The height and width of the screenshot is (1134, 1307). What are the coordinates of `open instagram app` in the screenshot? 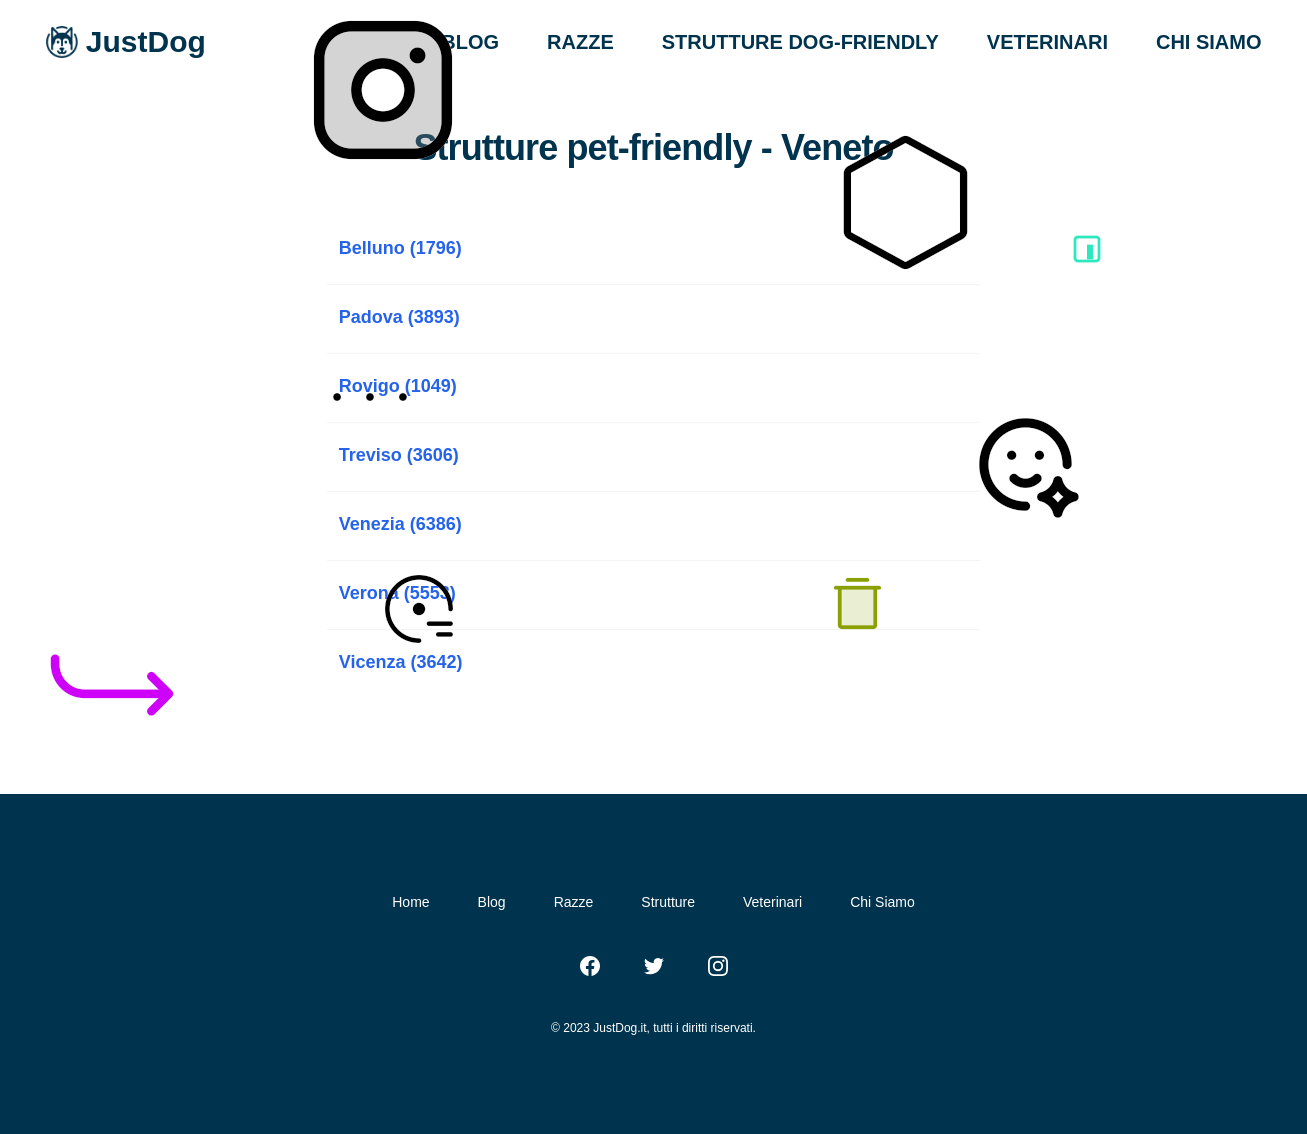 It's located at (383, 90).